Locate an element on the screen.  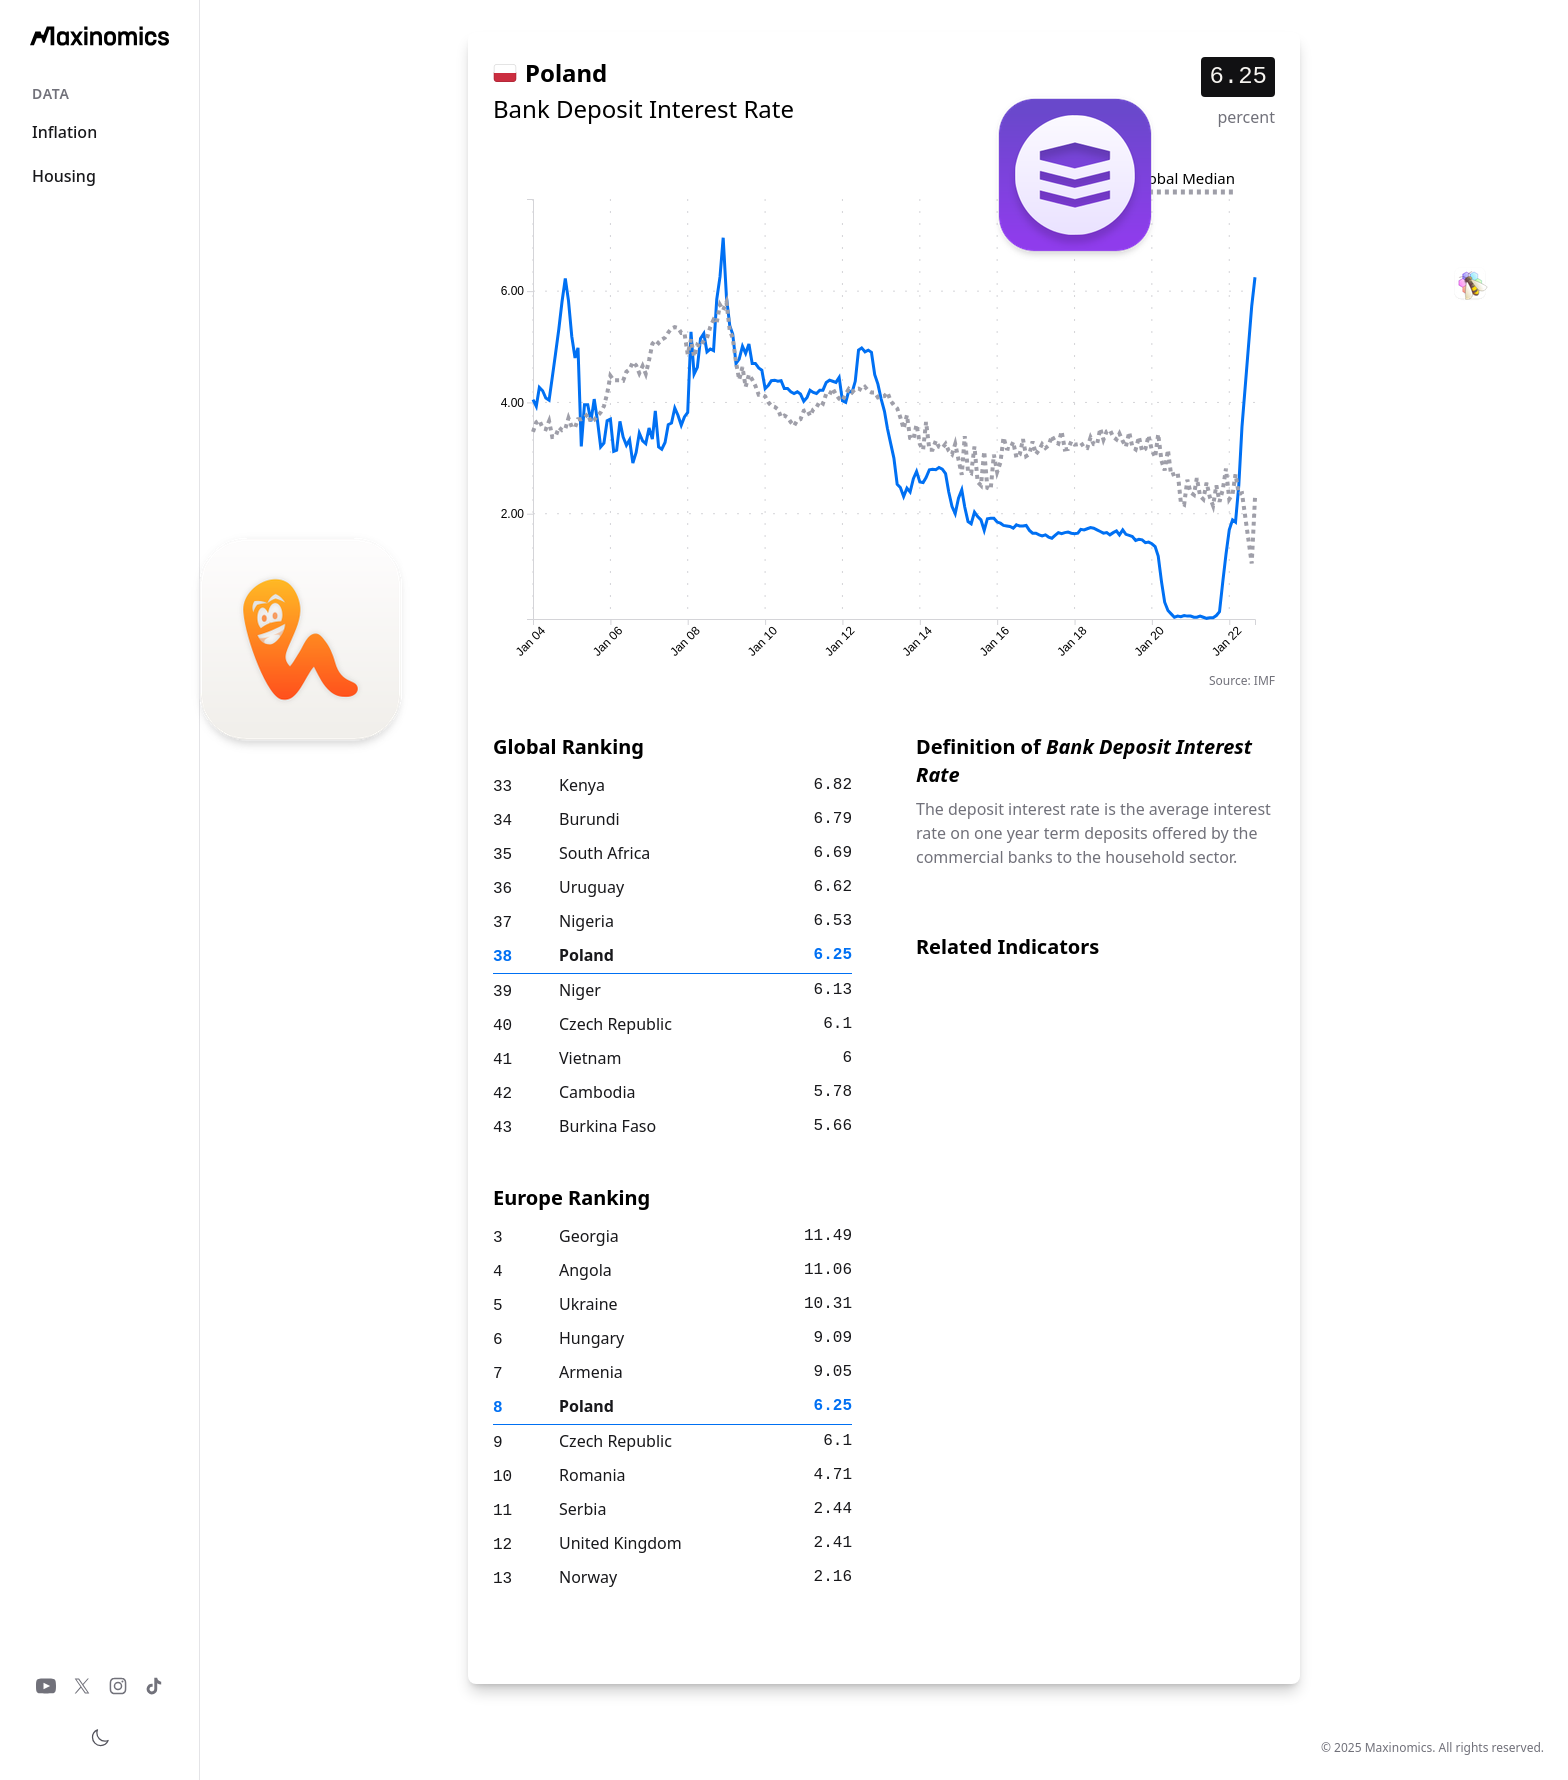
launch gnome nibbles snake game is located at coordinates (300, 639).